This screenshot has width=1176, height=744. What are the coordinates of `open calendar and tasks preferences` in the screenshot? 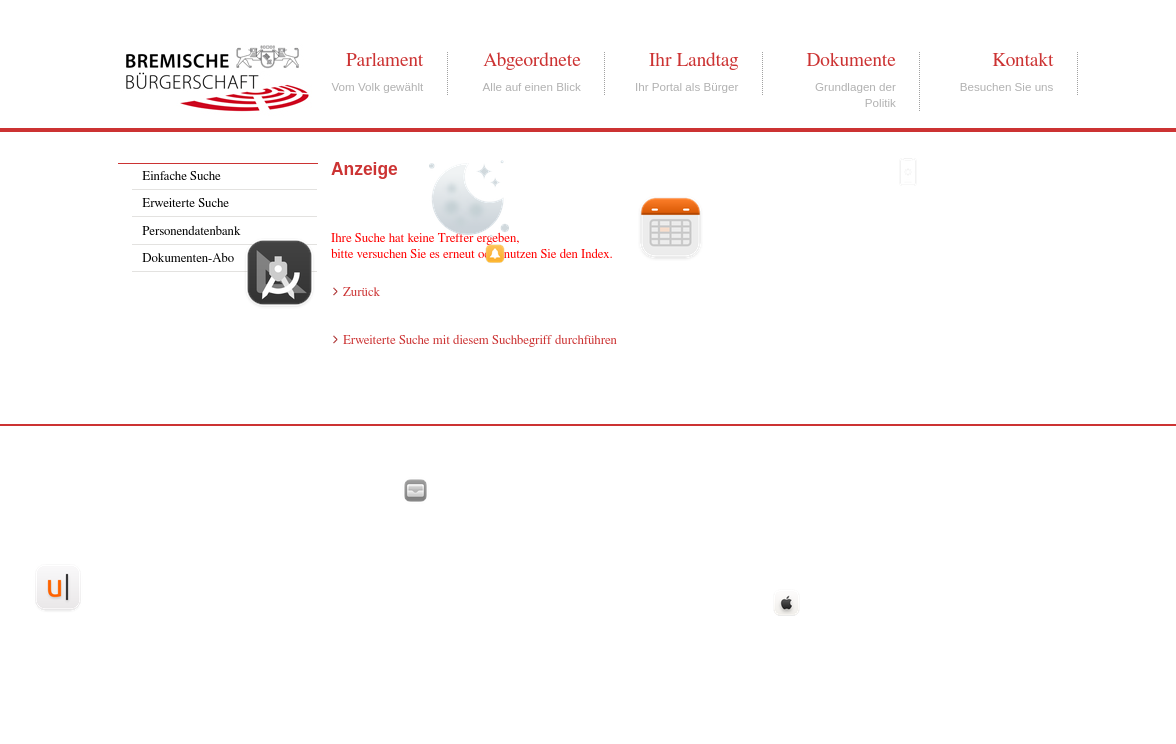 It's located at (670, 228).